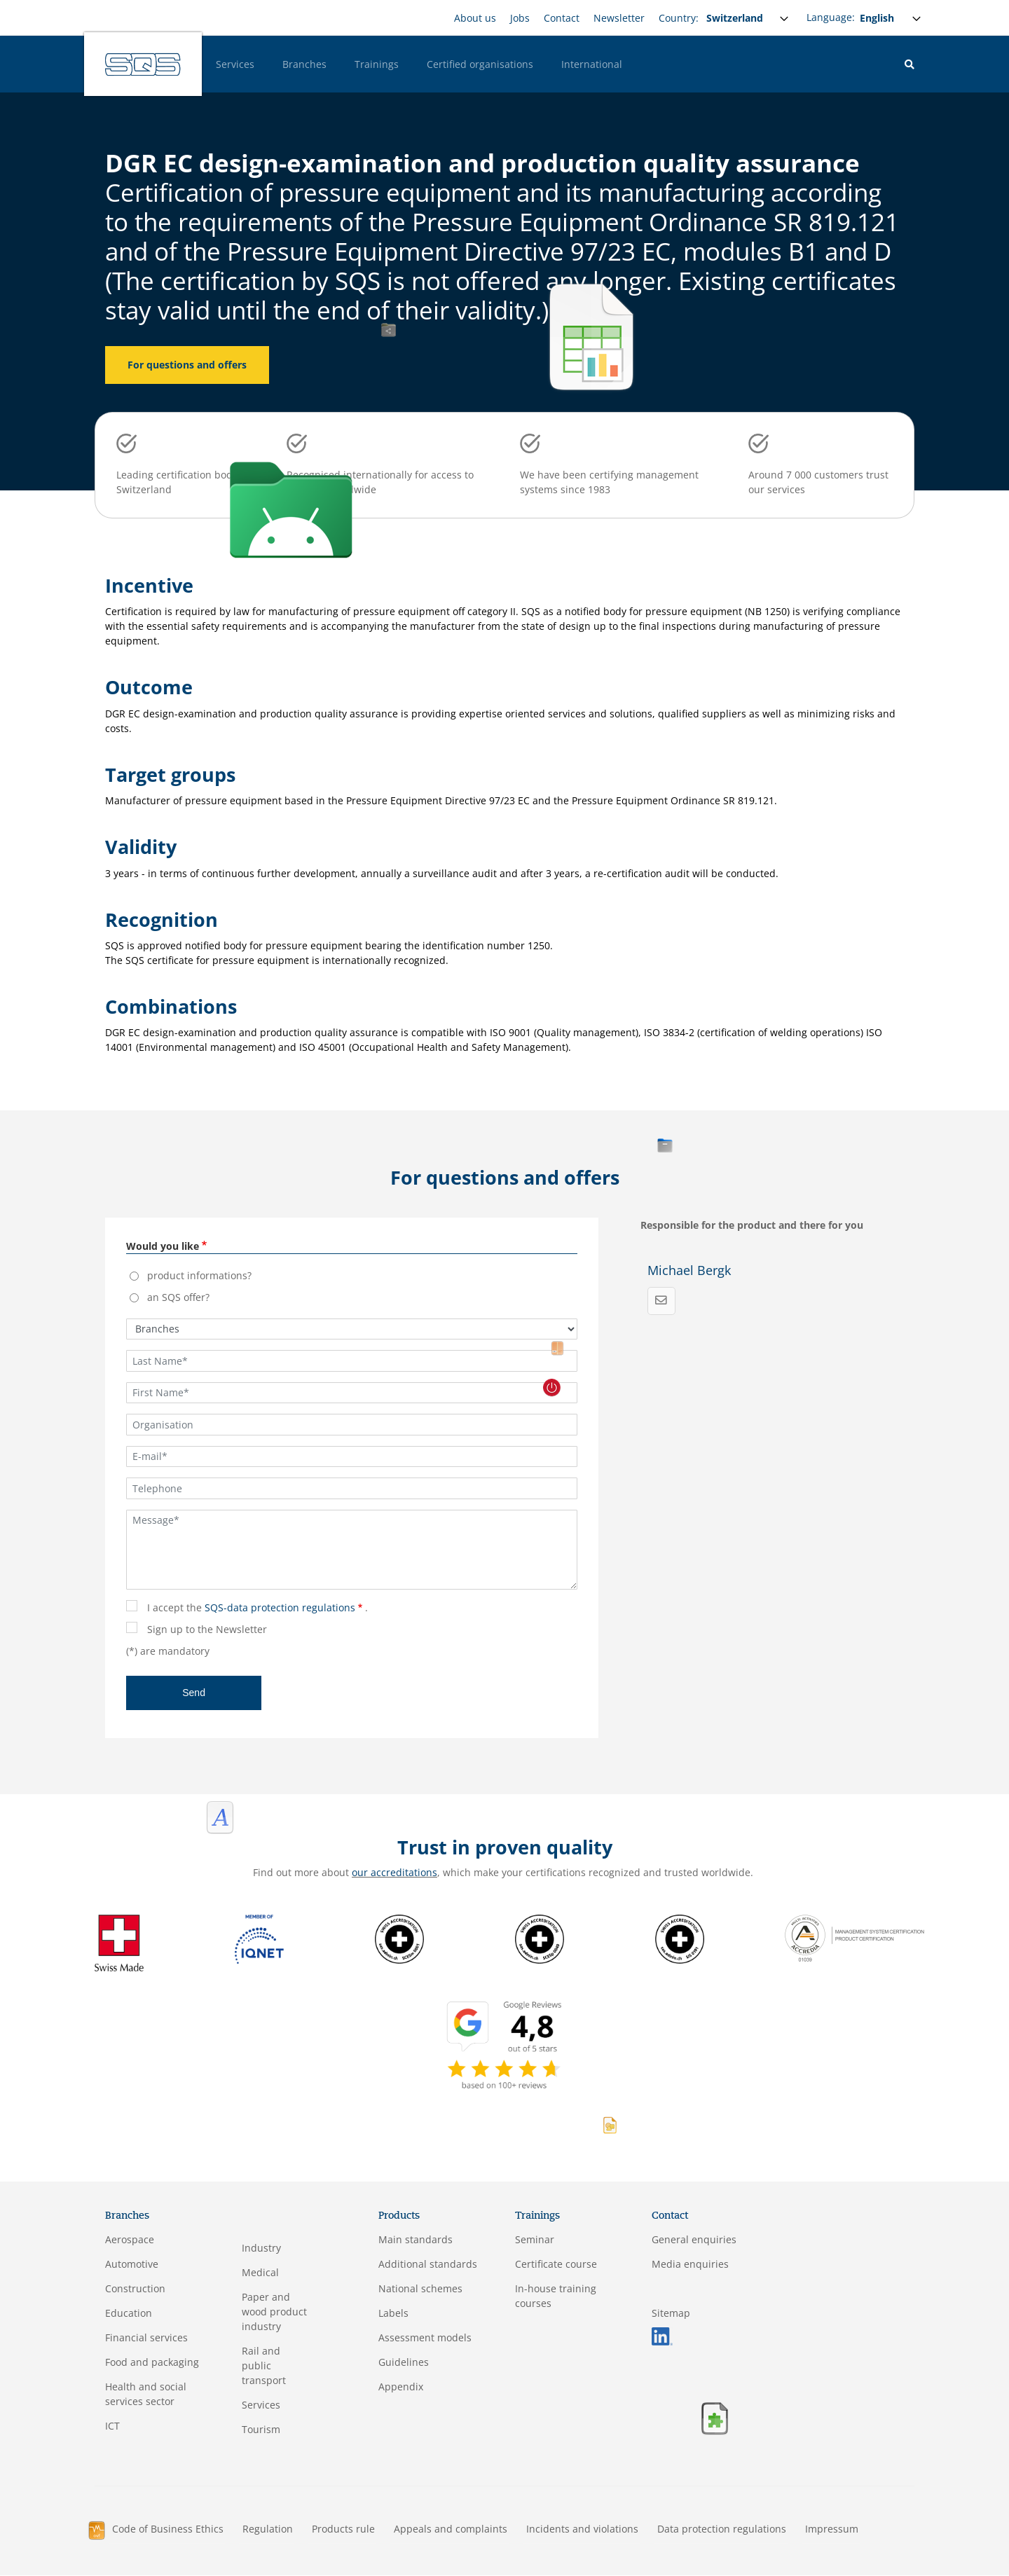 The image size is (1009, 2576). Describe the element at coordinates (220, 1817) in the screenshot. I see `an OpenType font file` at that location.